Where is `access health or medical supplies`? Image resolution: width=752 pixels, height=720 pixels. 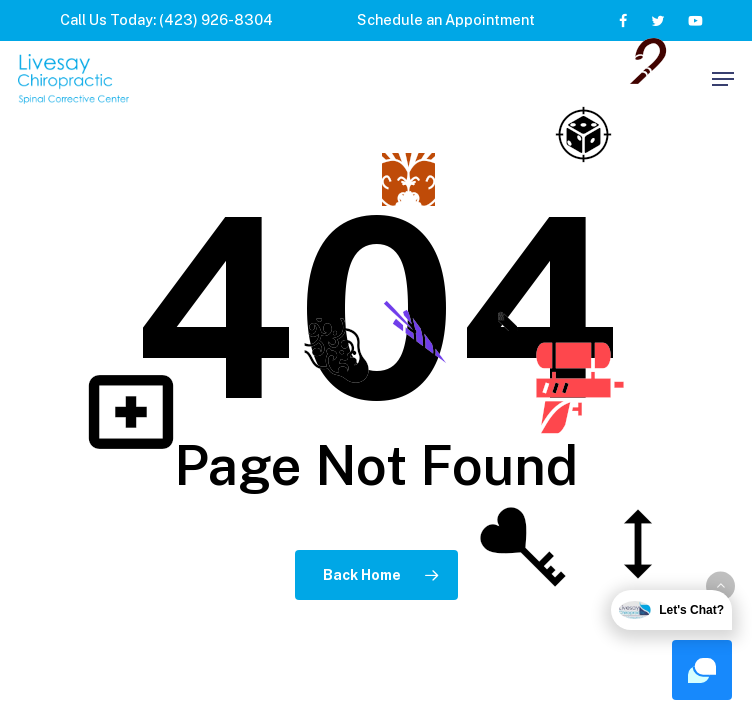 access health or medical supplies is located at coordinates (131, 412).